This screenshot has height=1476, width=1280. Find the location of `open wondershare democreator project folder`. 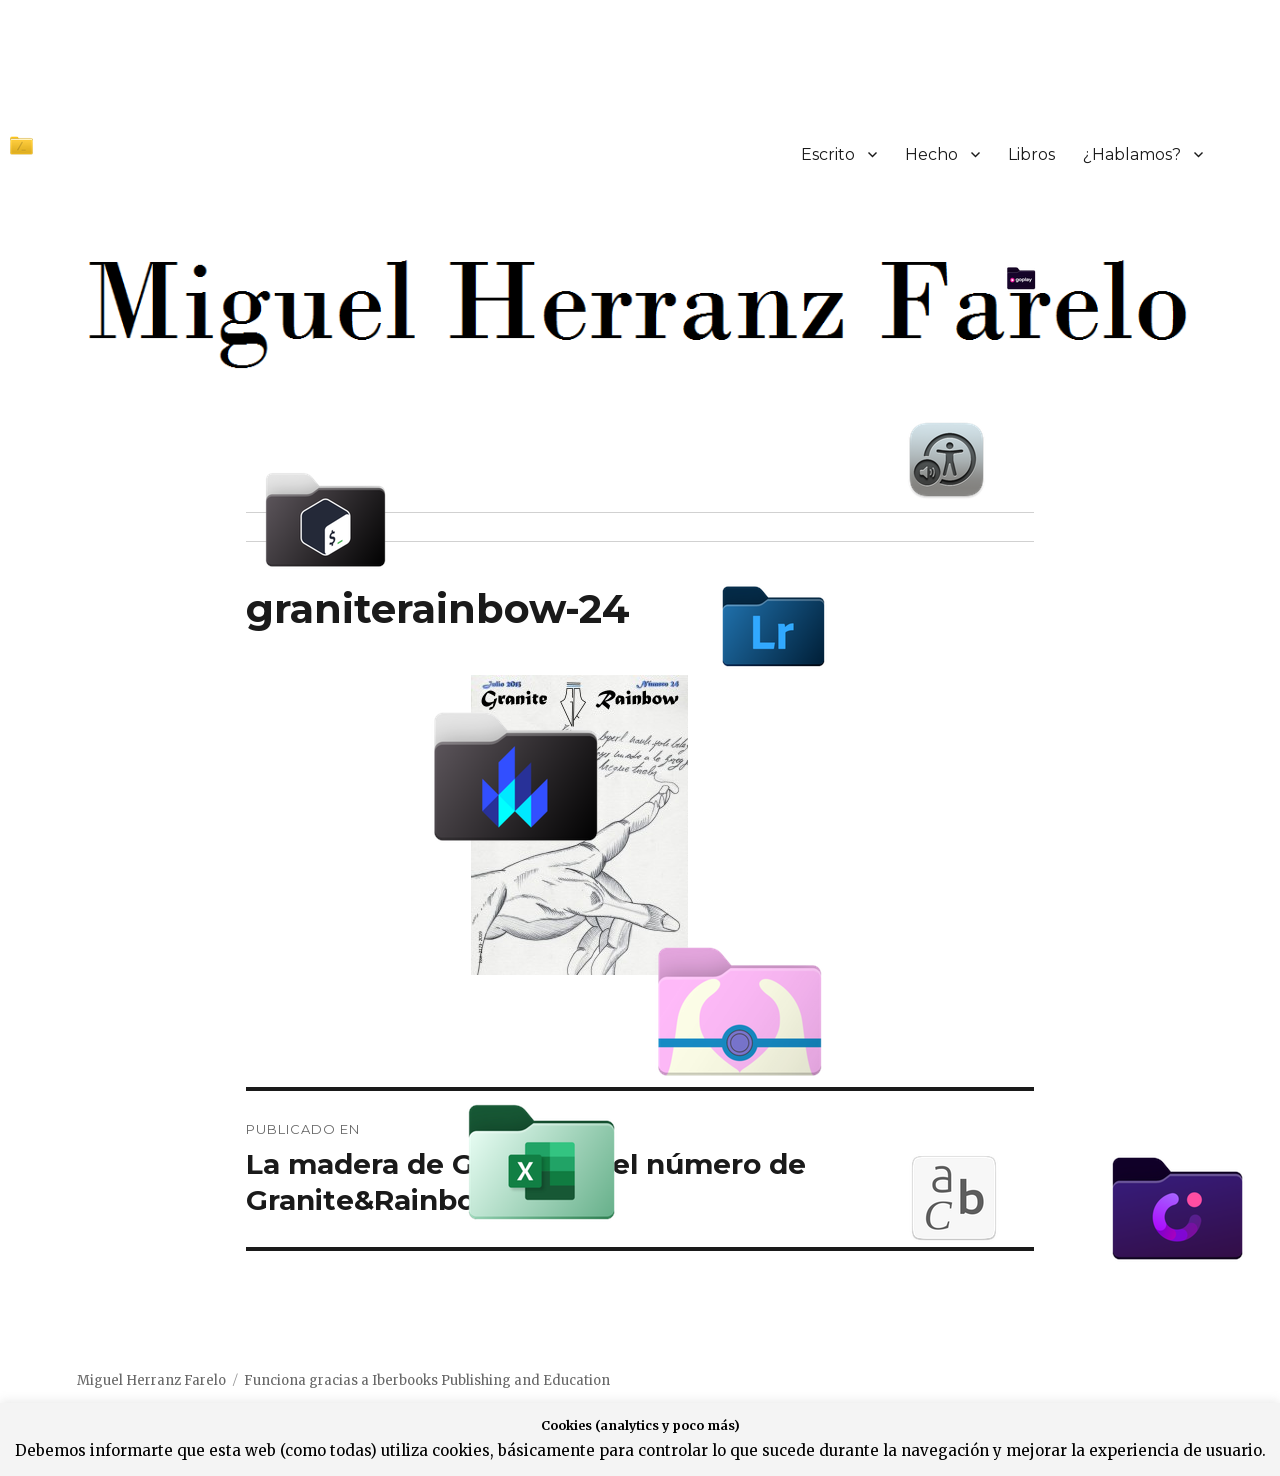

open wondershare democreator project folder is located at coordinates (1177, 1212).